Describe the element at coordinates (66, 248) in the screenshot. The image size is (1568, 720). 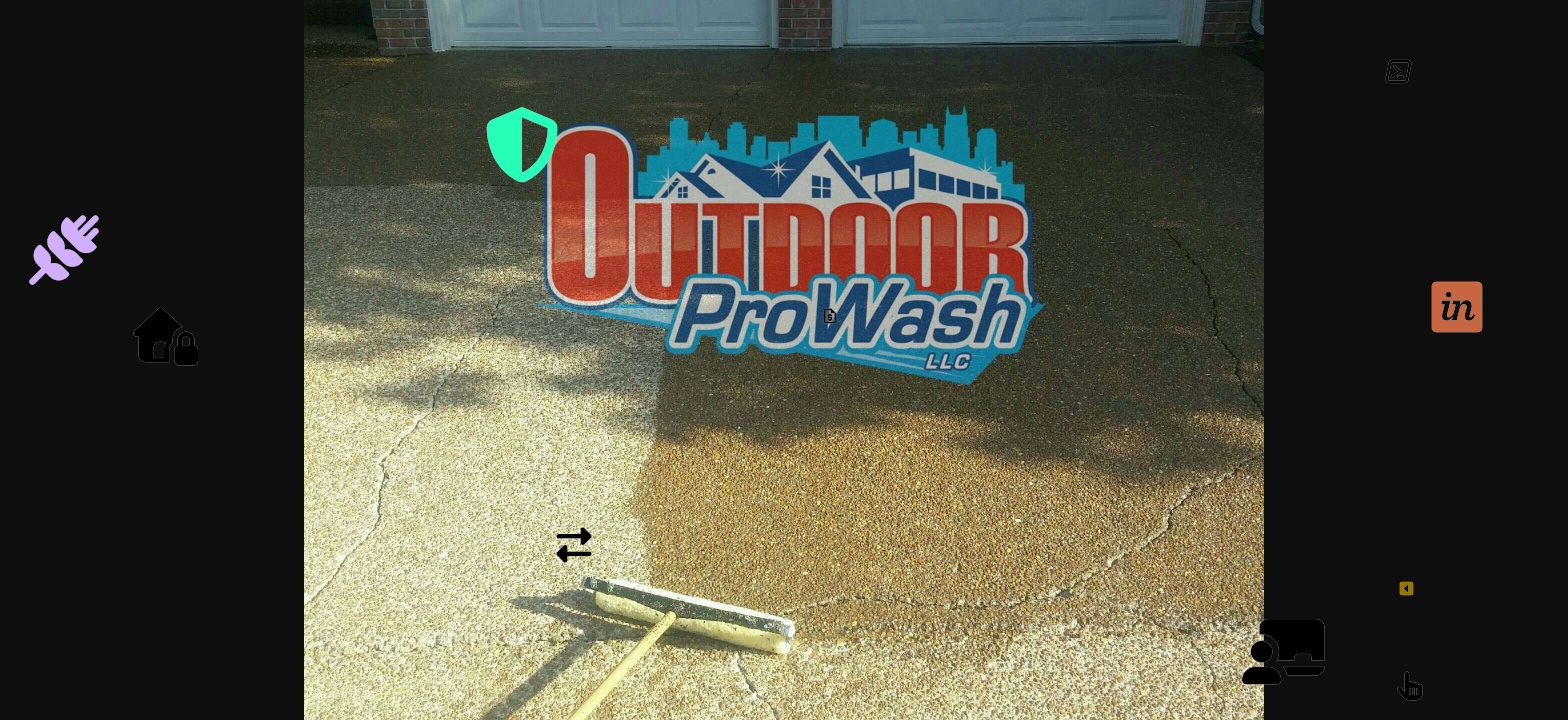
I see `indicates wheat or grain content in food items` at that location.